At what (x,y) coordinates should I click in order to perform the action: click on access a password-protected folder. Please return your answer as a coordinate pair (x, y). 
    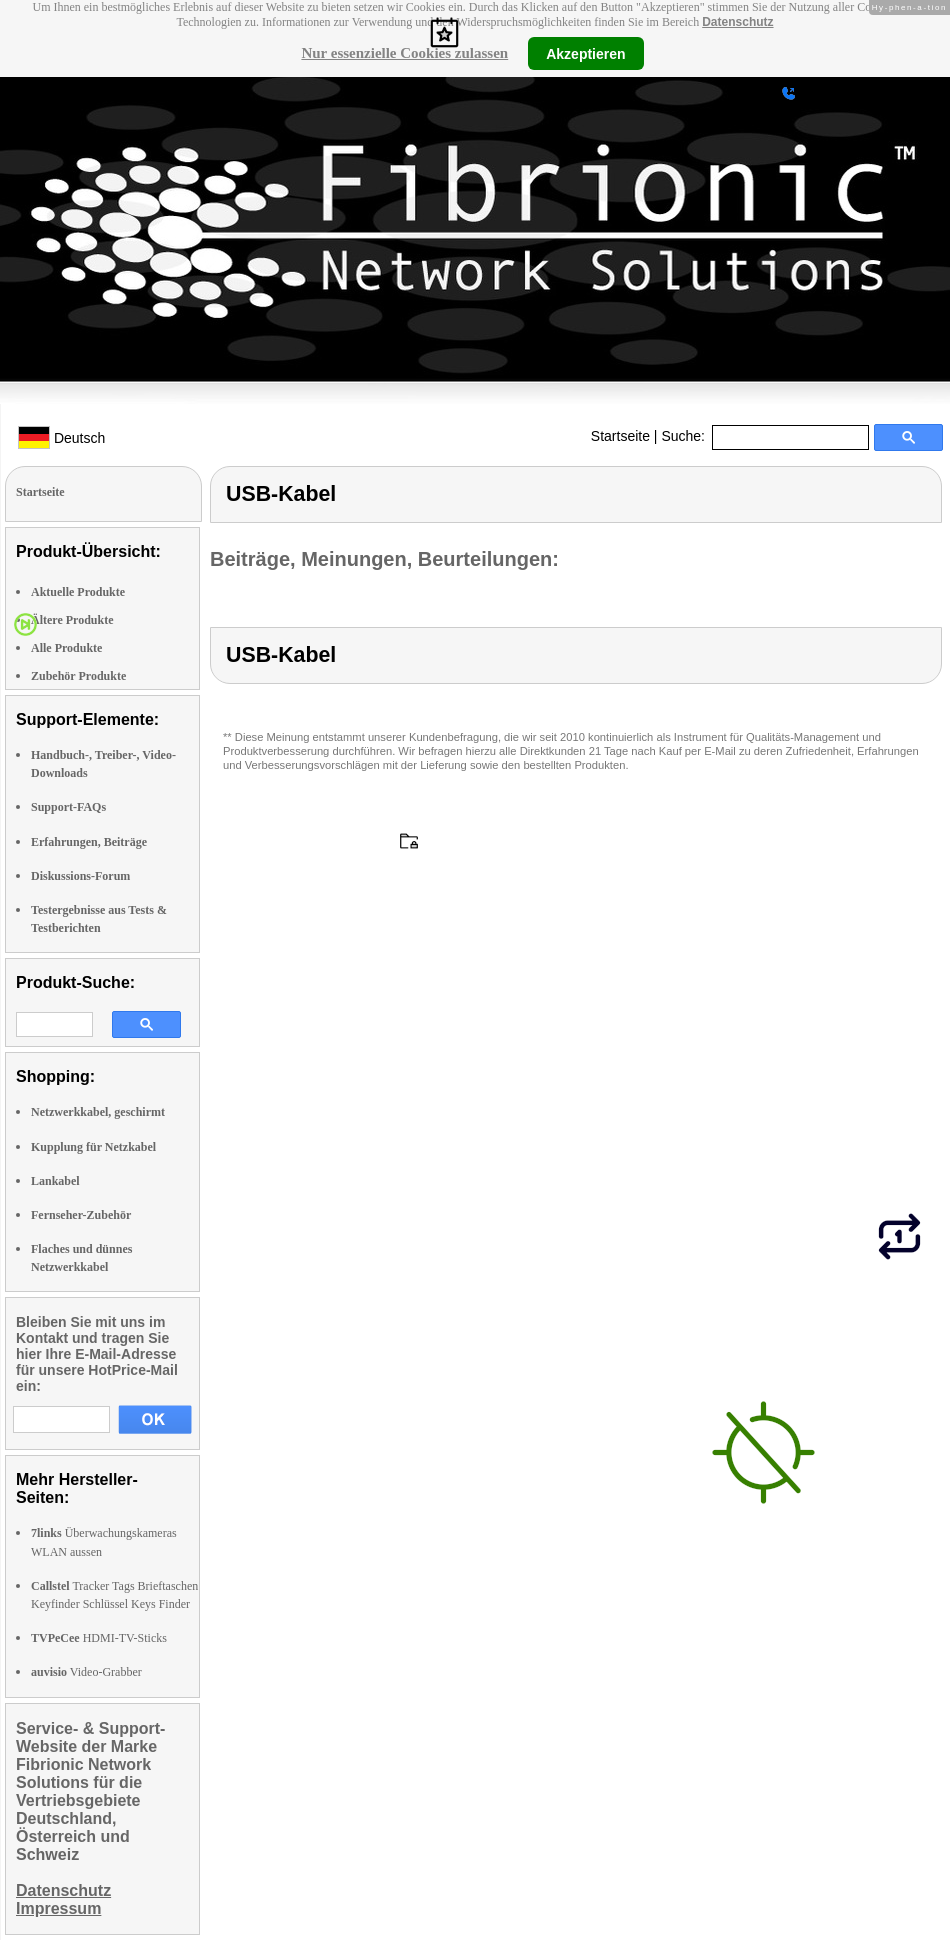
    Looking at the image, I should click on (409, 841).